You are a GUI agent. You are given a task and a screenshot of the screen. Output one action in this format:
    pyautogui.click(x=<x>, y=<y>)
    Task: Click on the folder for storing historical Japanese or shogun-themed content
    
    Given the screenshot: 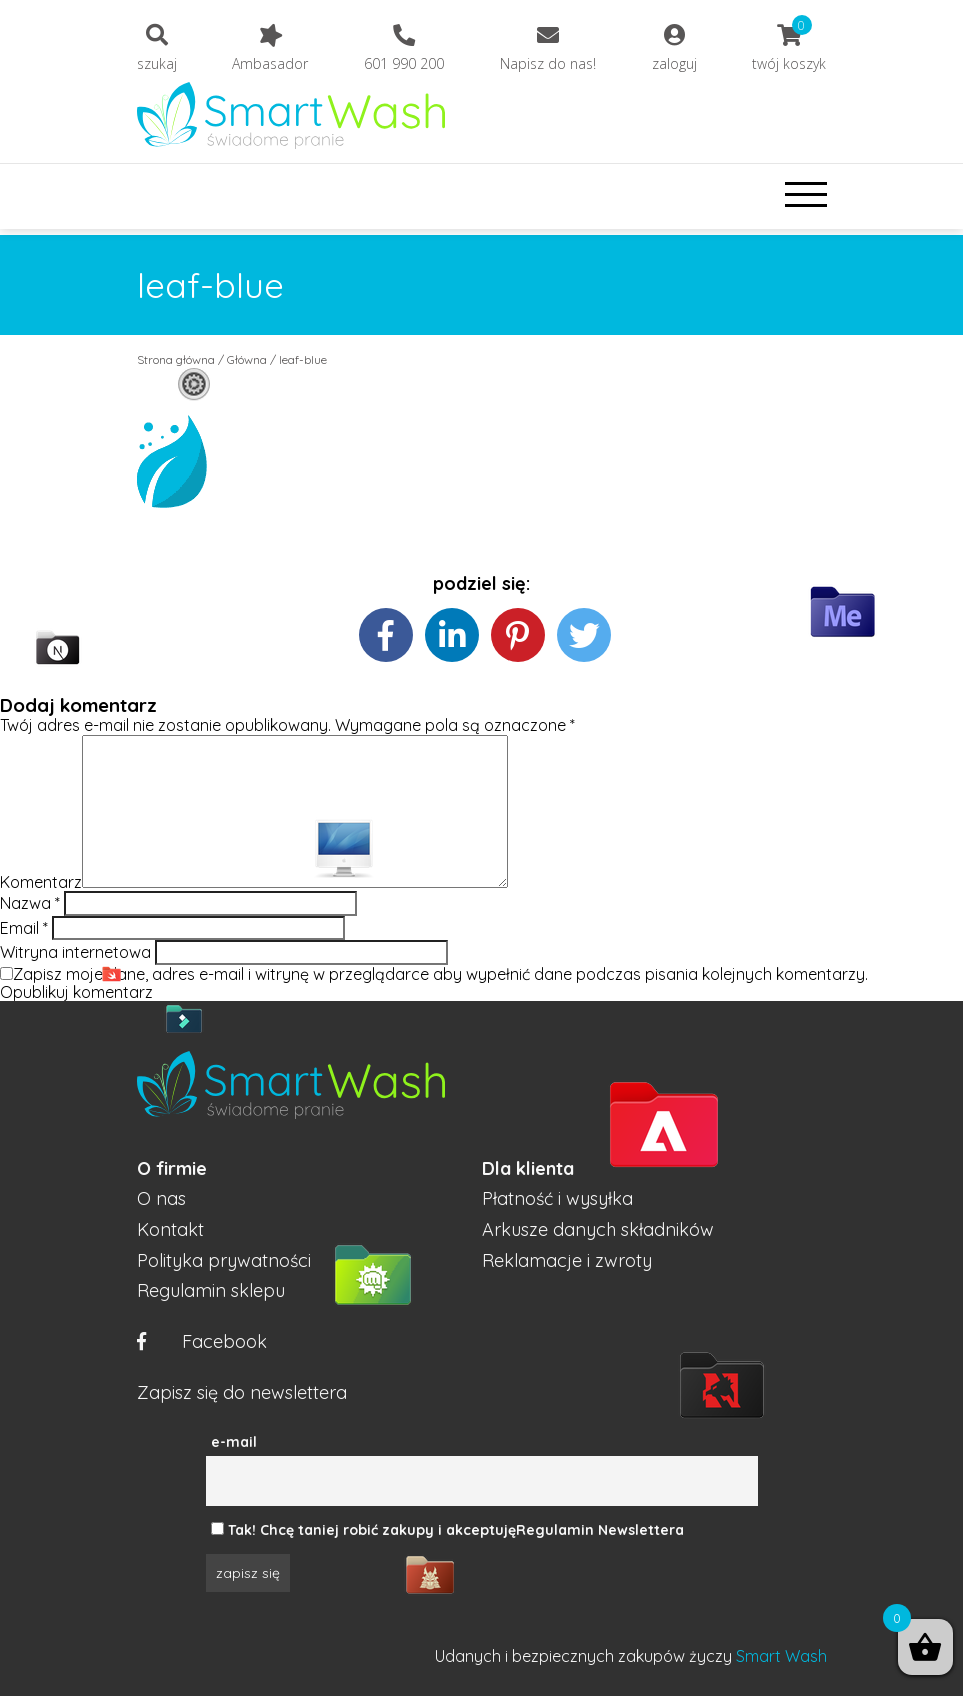 What is the action you would take?
    pyautogui.click(x=430, y=1576)
    